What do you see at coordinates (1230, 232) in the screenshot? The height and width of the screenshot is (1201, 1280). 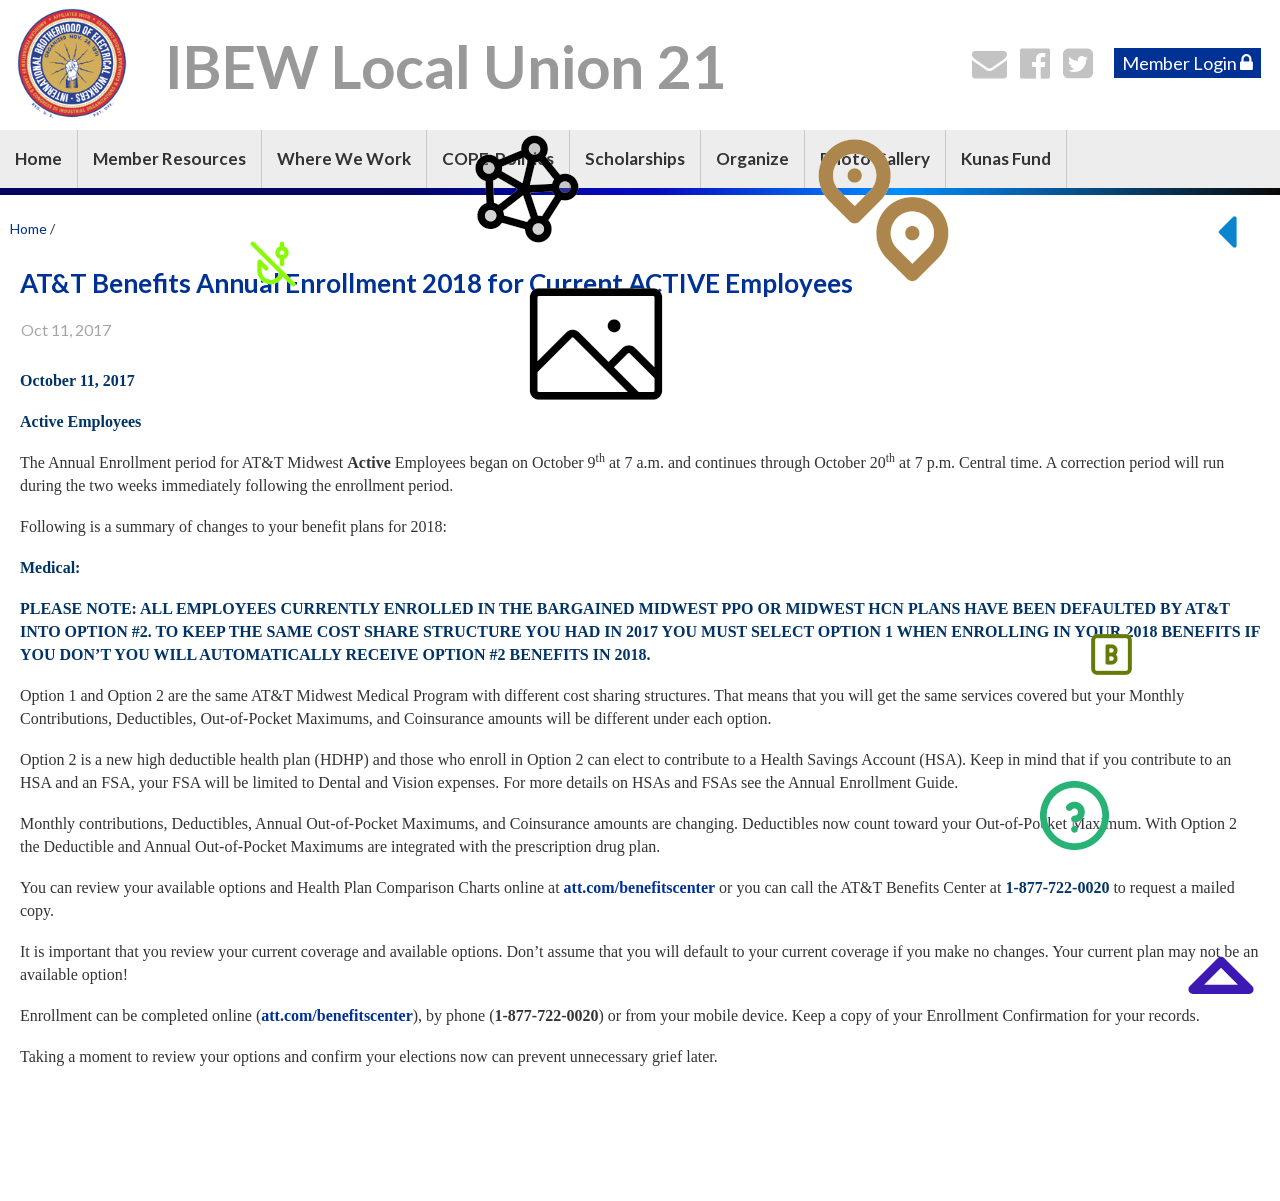 I see `go back to the previous screen` at bounding box center [1230, 232].